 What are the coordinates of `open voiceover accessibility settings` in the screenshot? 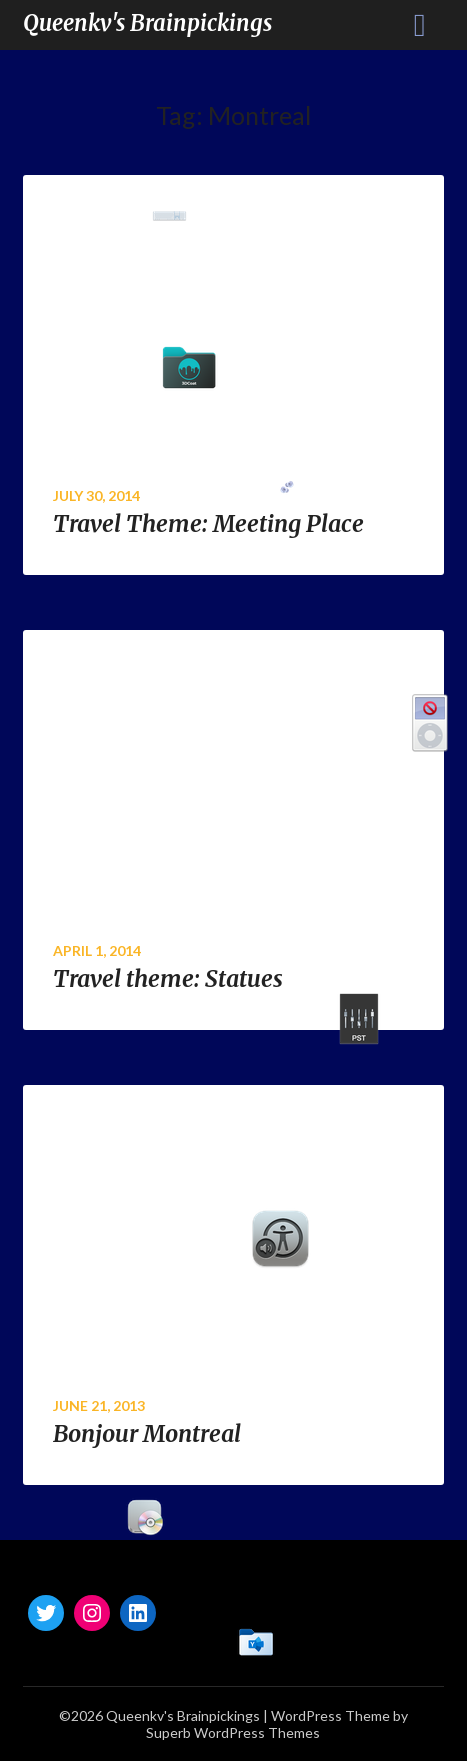 It's located at (280, 1238).